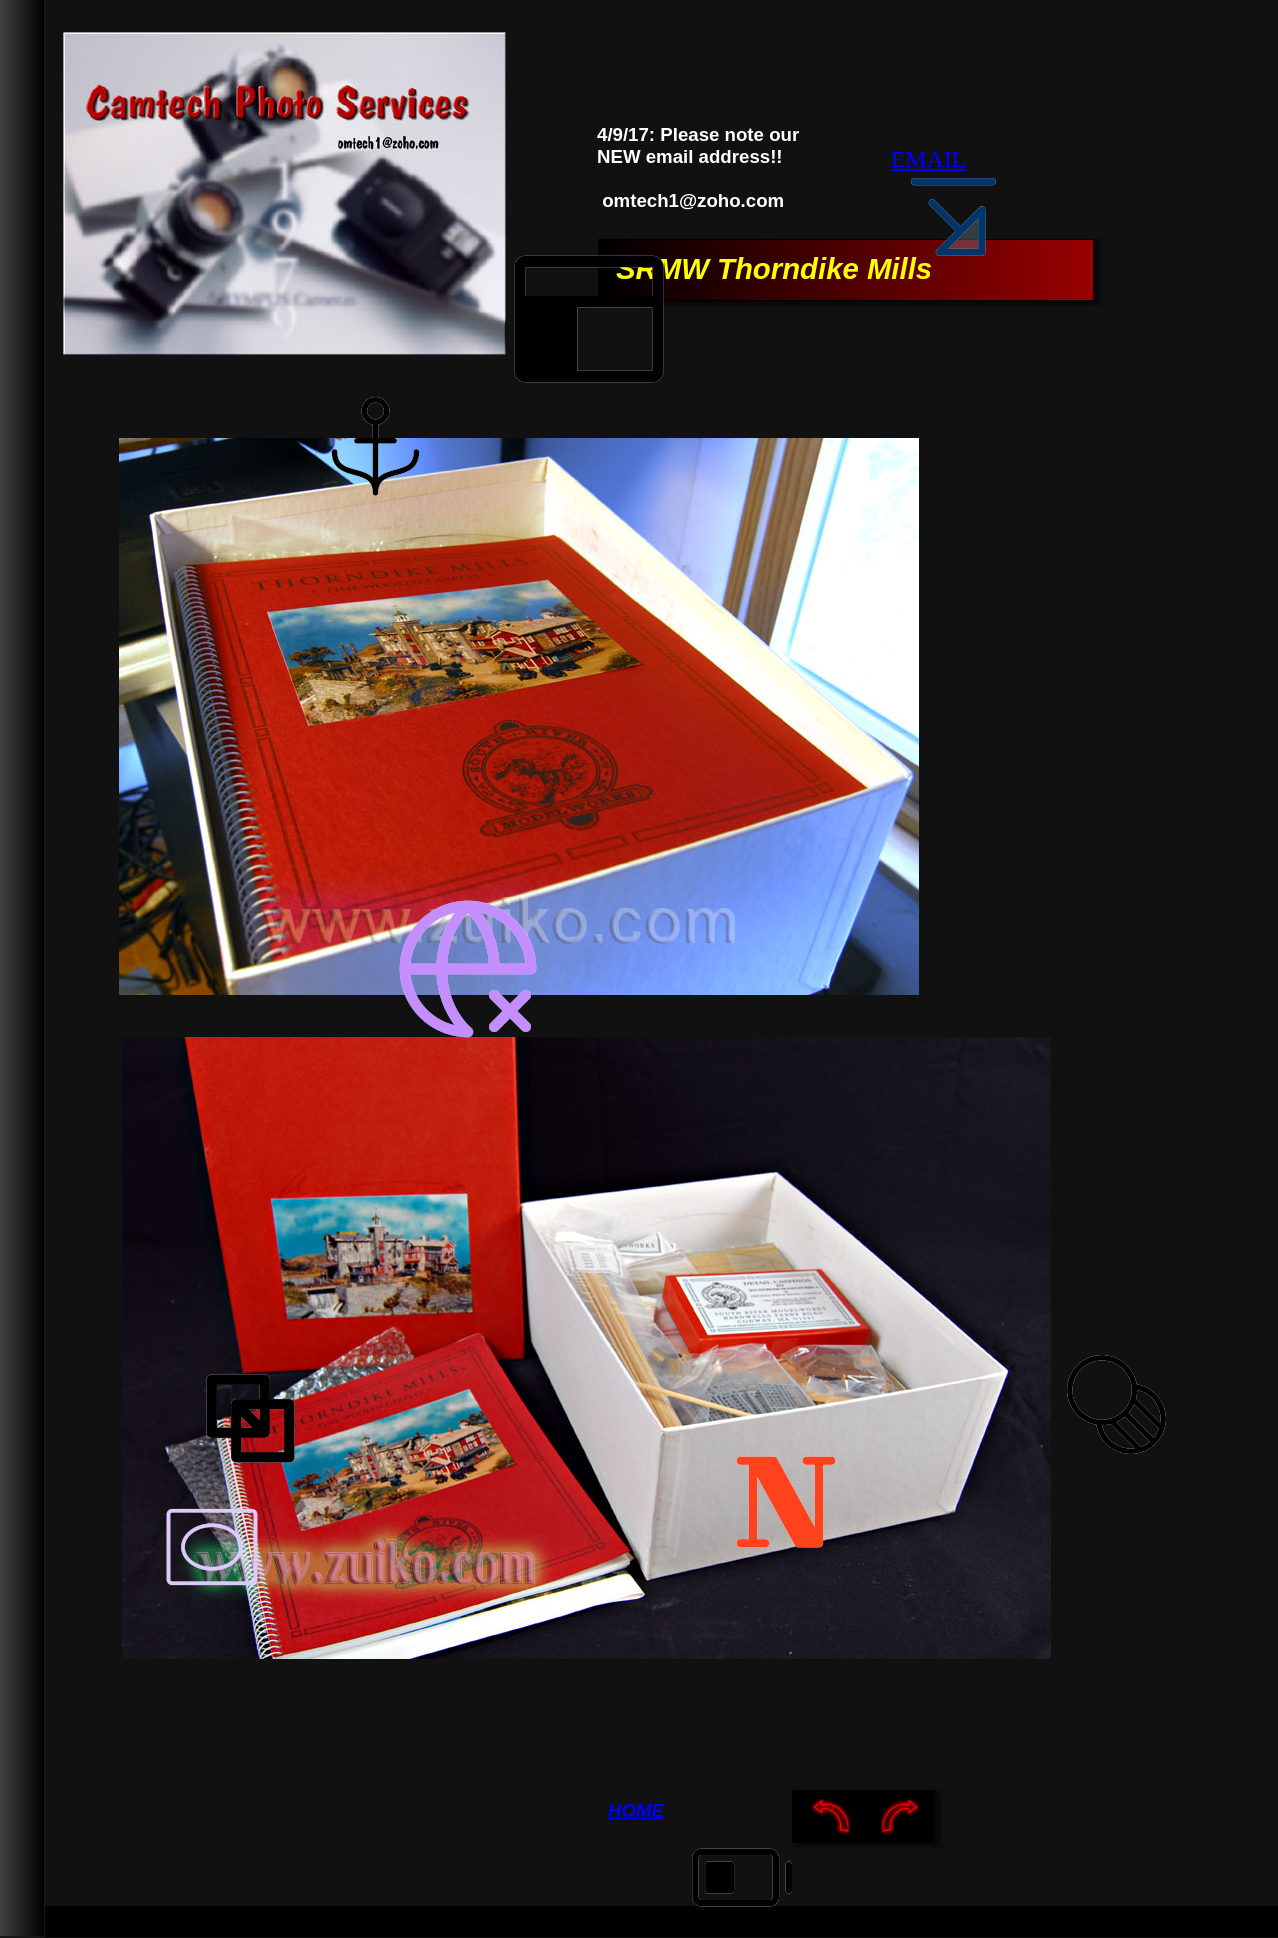 This screenshot has height=1938, width=1278. Describe the element at coordinates (250, 1418) in the screenshot. I see `merge or intersect selected layers` at that location.